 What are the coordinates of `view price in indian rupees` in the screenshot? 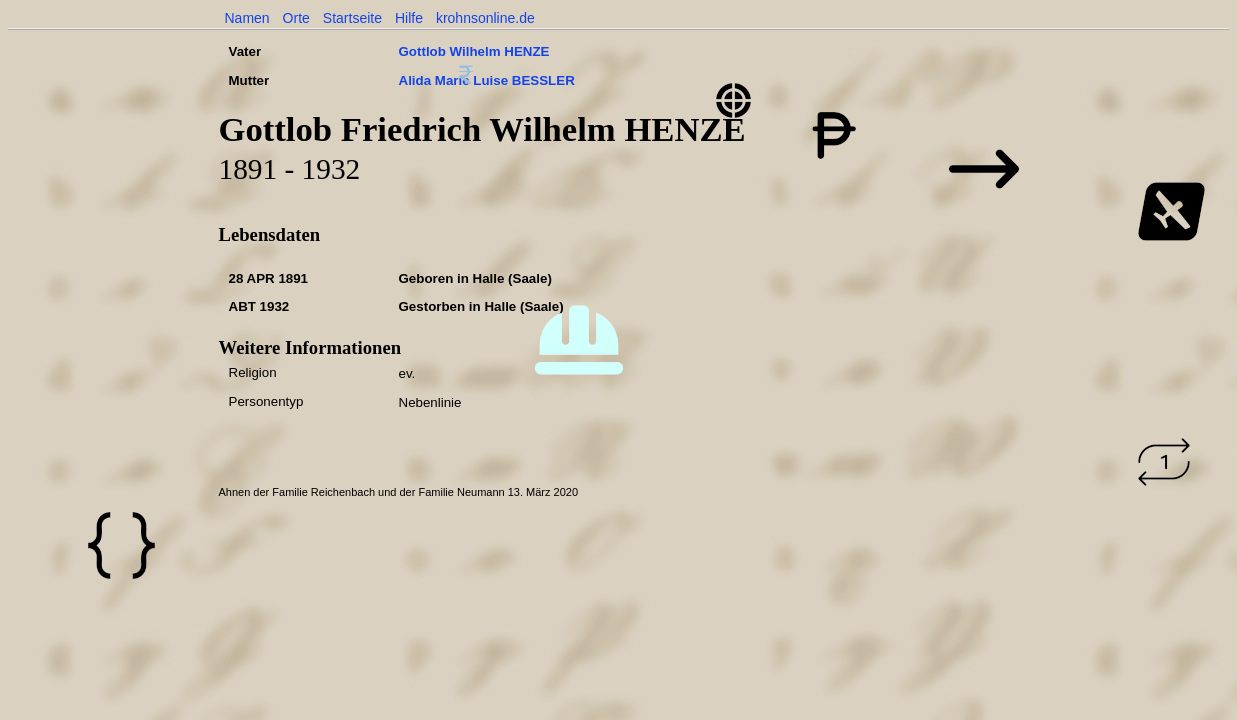 It's located at (466, 75).